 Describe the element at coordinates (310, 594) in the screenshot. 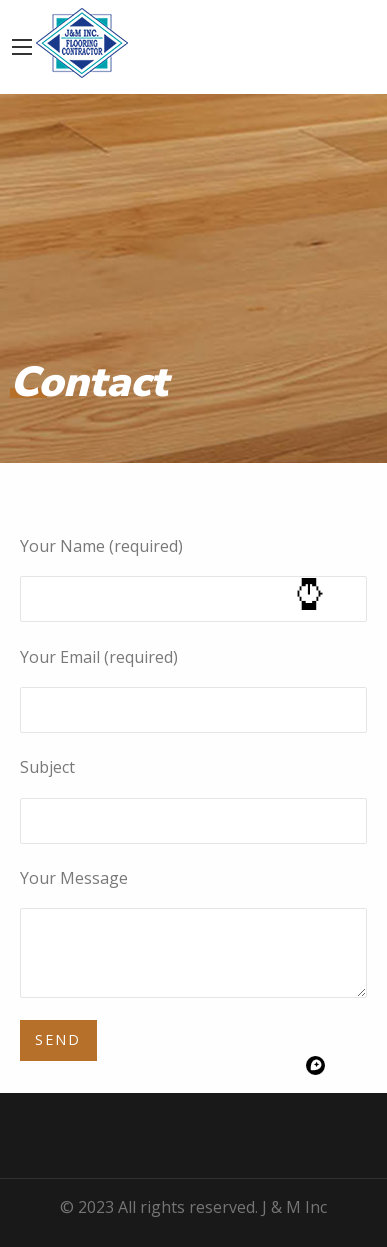

I see `visit Hackernoon website or blog` at that location.